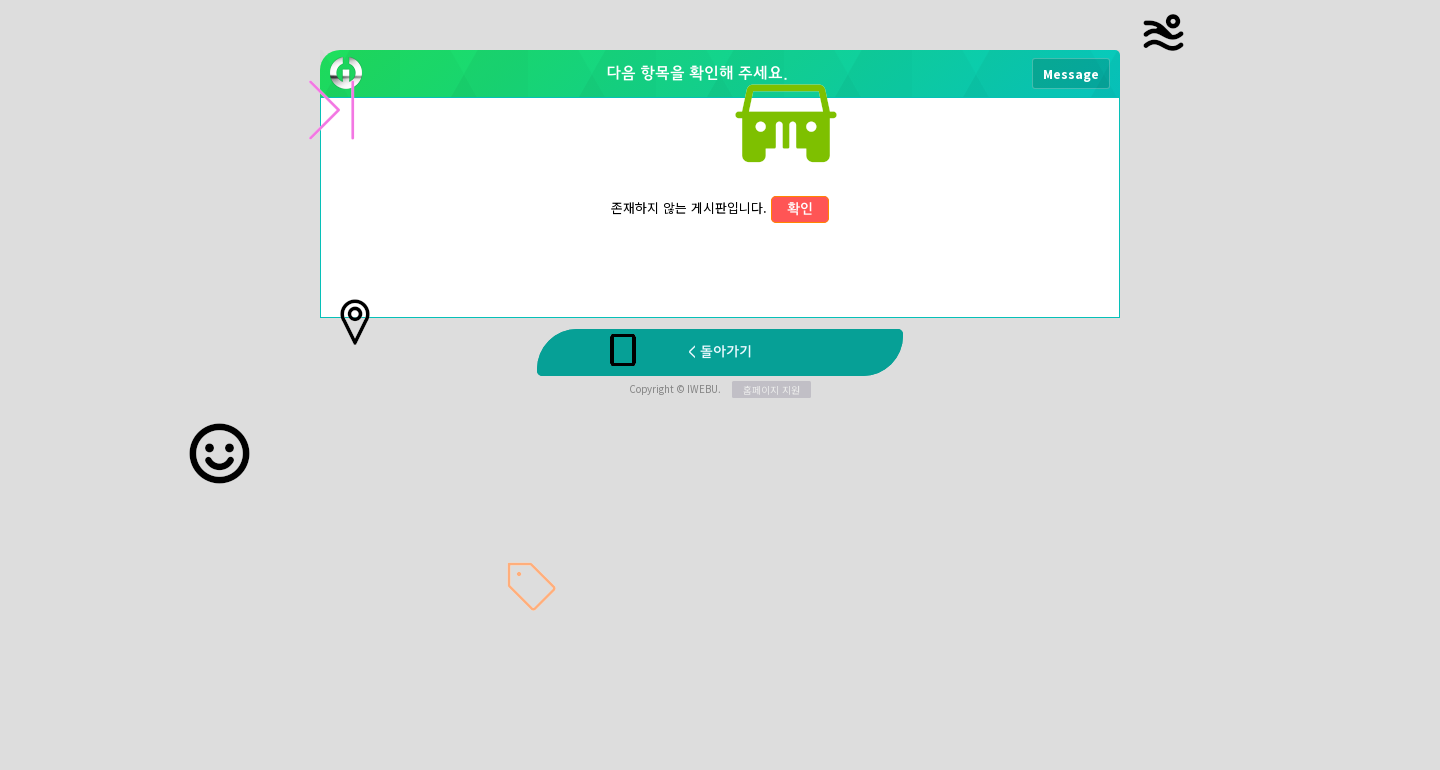 The width and height of the screenshot is (1440, 770). What do you see at coordinates (786, 125) in the screenshot?
I see `select off-road or adventure vehicle type` at bounding box center [786, 125].